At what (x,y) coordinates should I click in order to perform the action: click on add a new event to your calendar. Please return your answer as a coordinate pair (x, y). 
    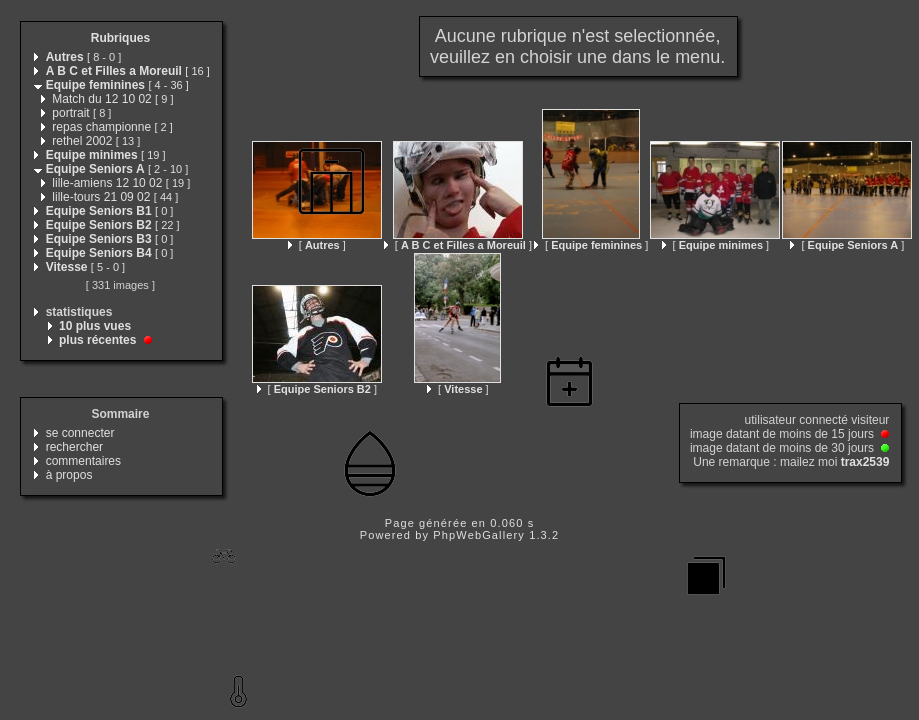
    Looking at the image, I should click on (569, 383).